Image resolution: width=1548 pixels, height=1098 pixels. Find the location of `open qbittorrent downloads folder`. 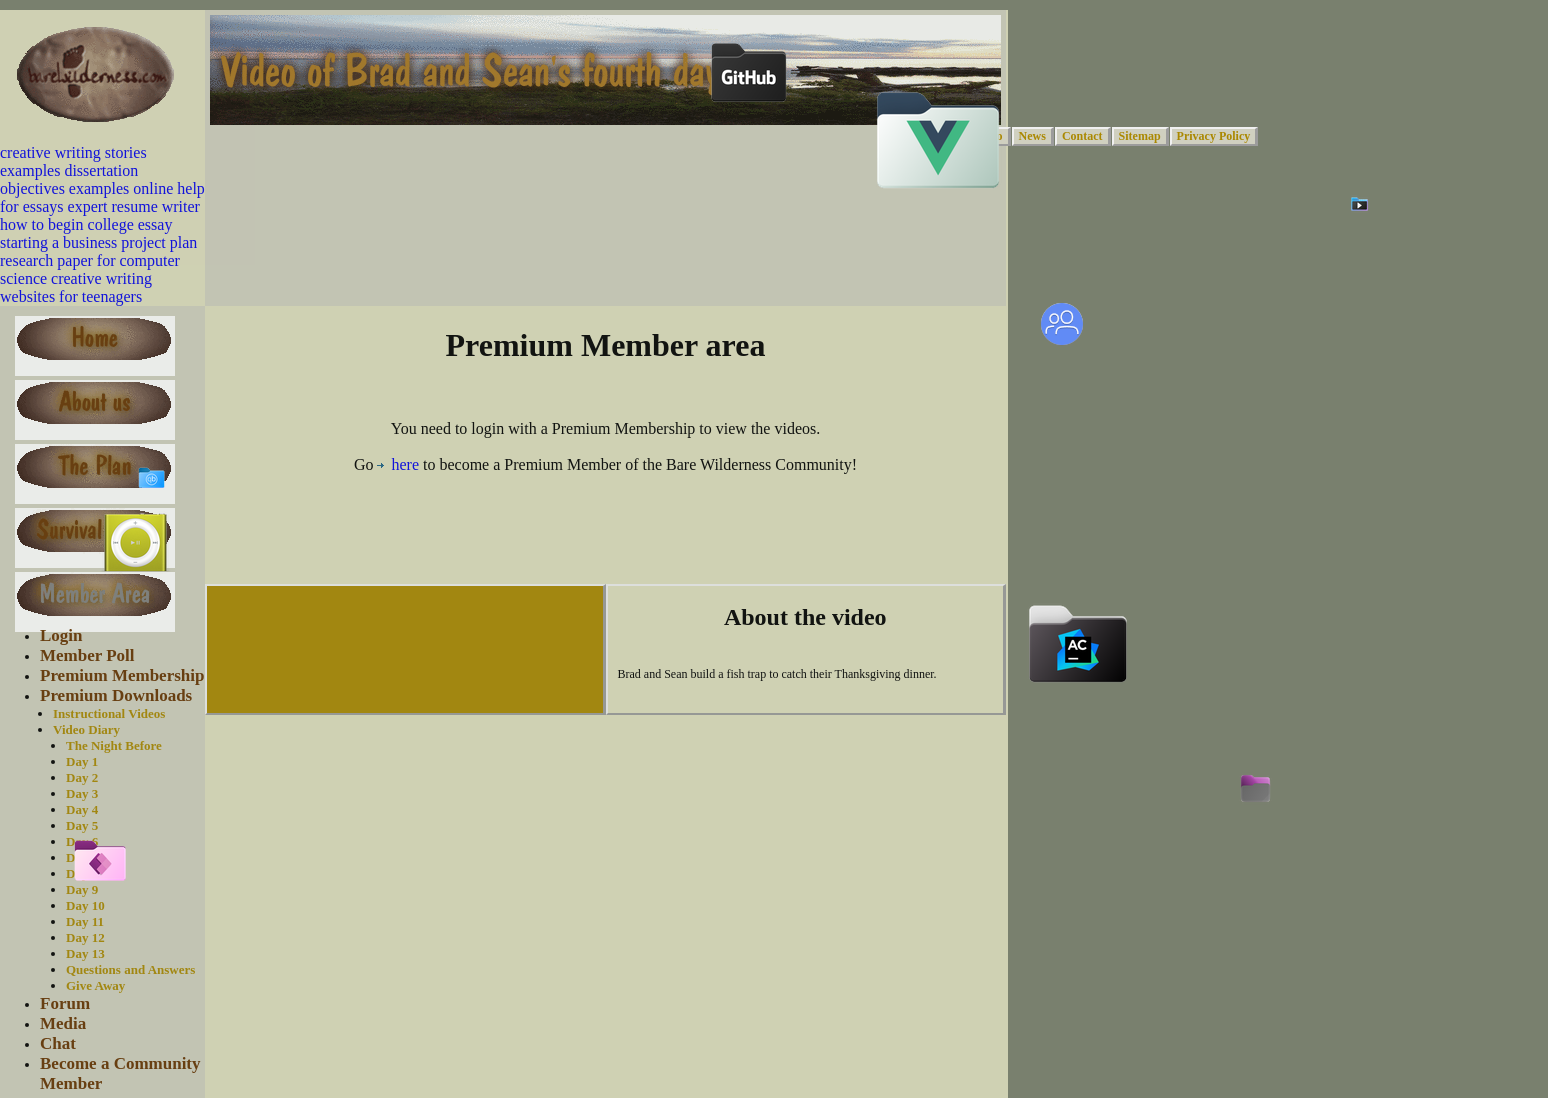

open qbittorrent downloads folder is located at coordinates (151, 478).